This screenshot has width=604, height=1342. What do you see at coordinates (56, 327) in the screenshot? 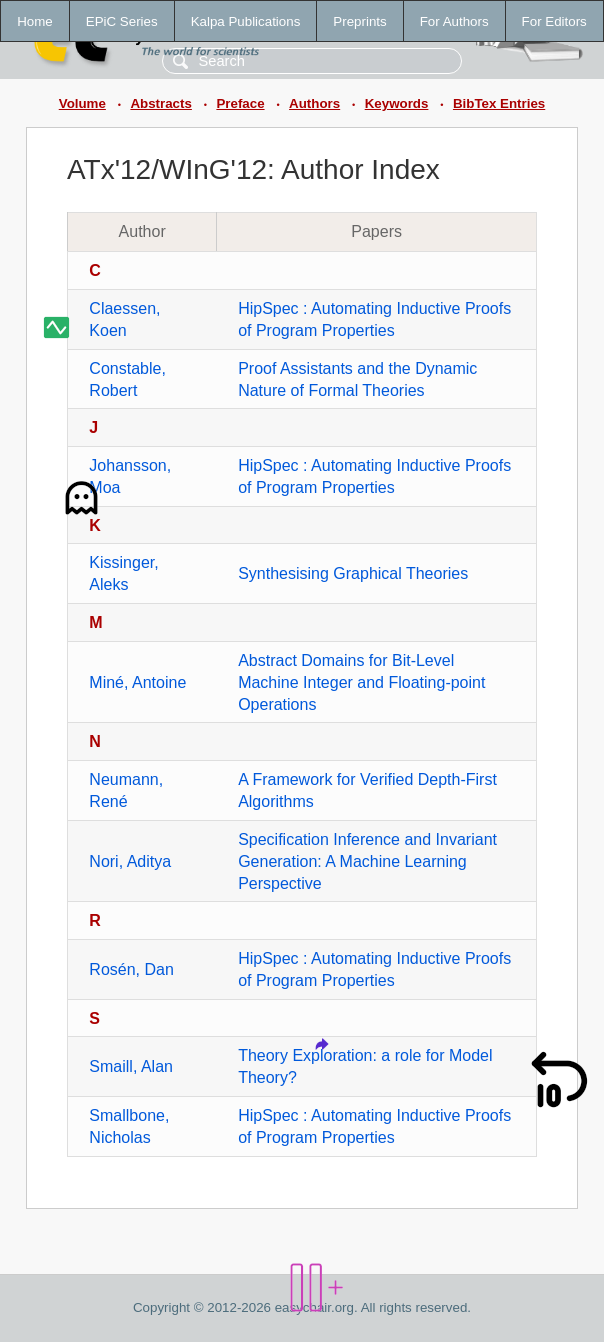
I see `toggle triangle waveform in audio settings` at bounding box center [56, 327].